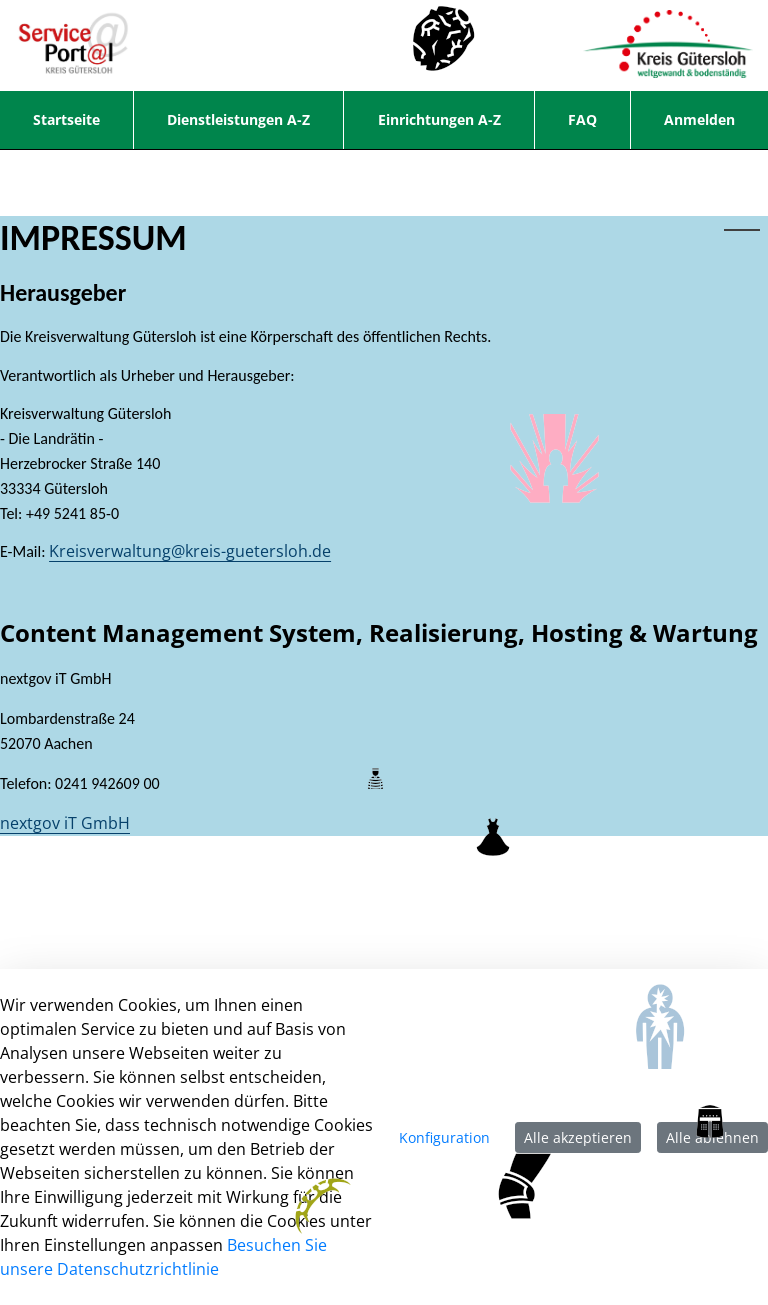 This screenshot has height=1305, width=768. Describe the element at coordinates (519, 1186) in the screenshot. I see `select elbow pad equipment for your character` at that location.